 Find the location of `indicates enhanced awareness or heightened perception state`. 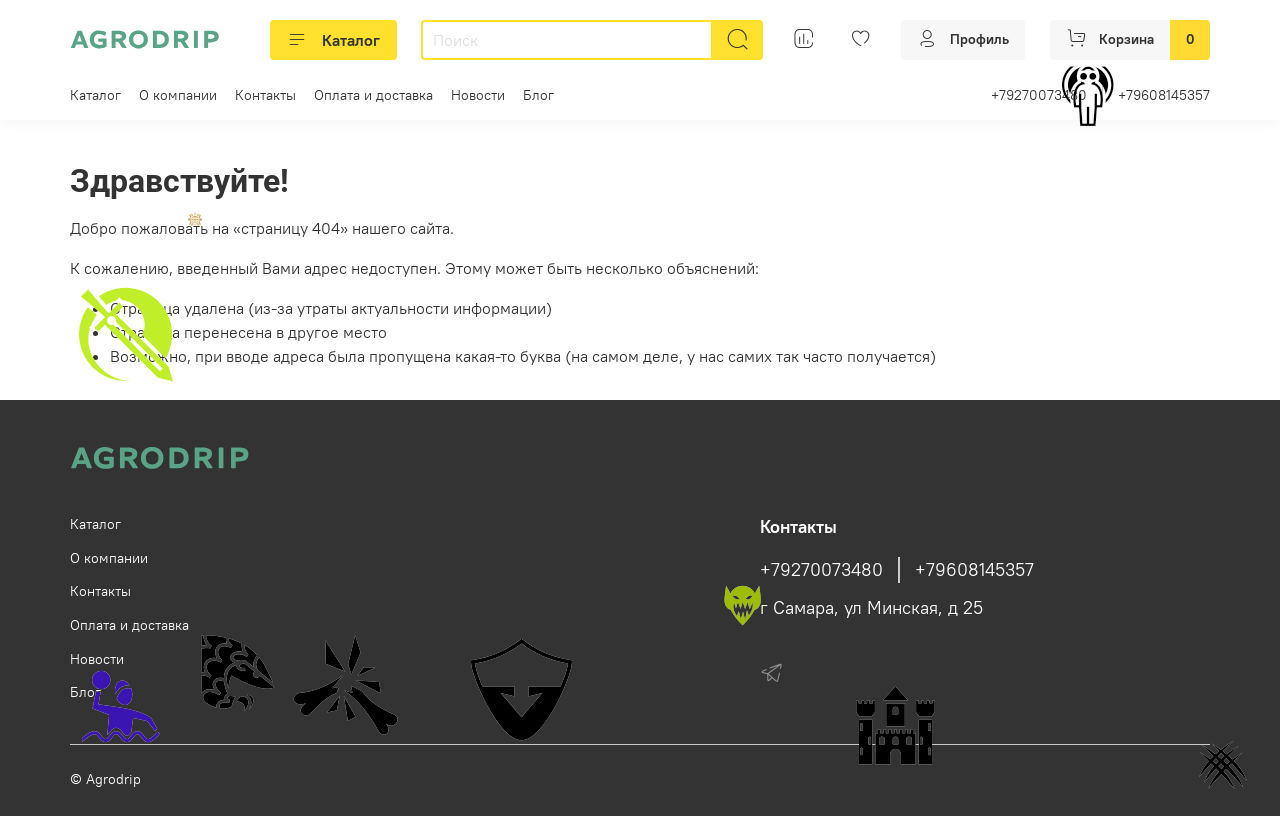

indicates enhanced awareness or heightened perception state is located at coordinates (1088, 96).